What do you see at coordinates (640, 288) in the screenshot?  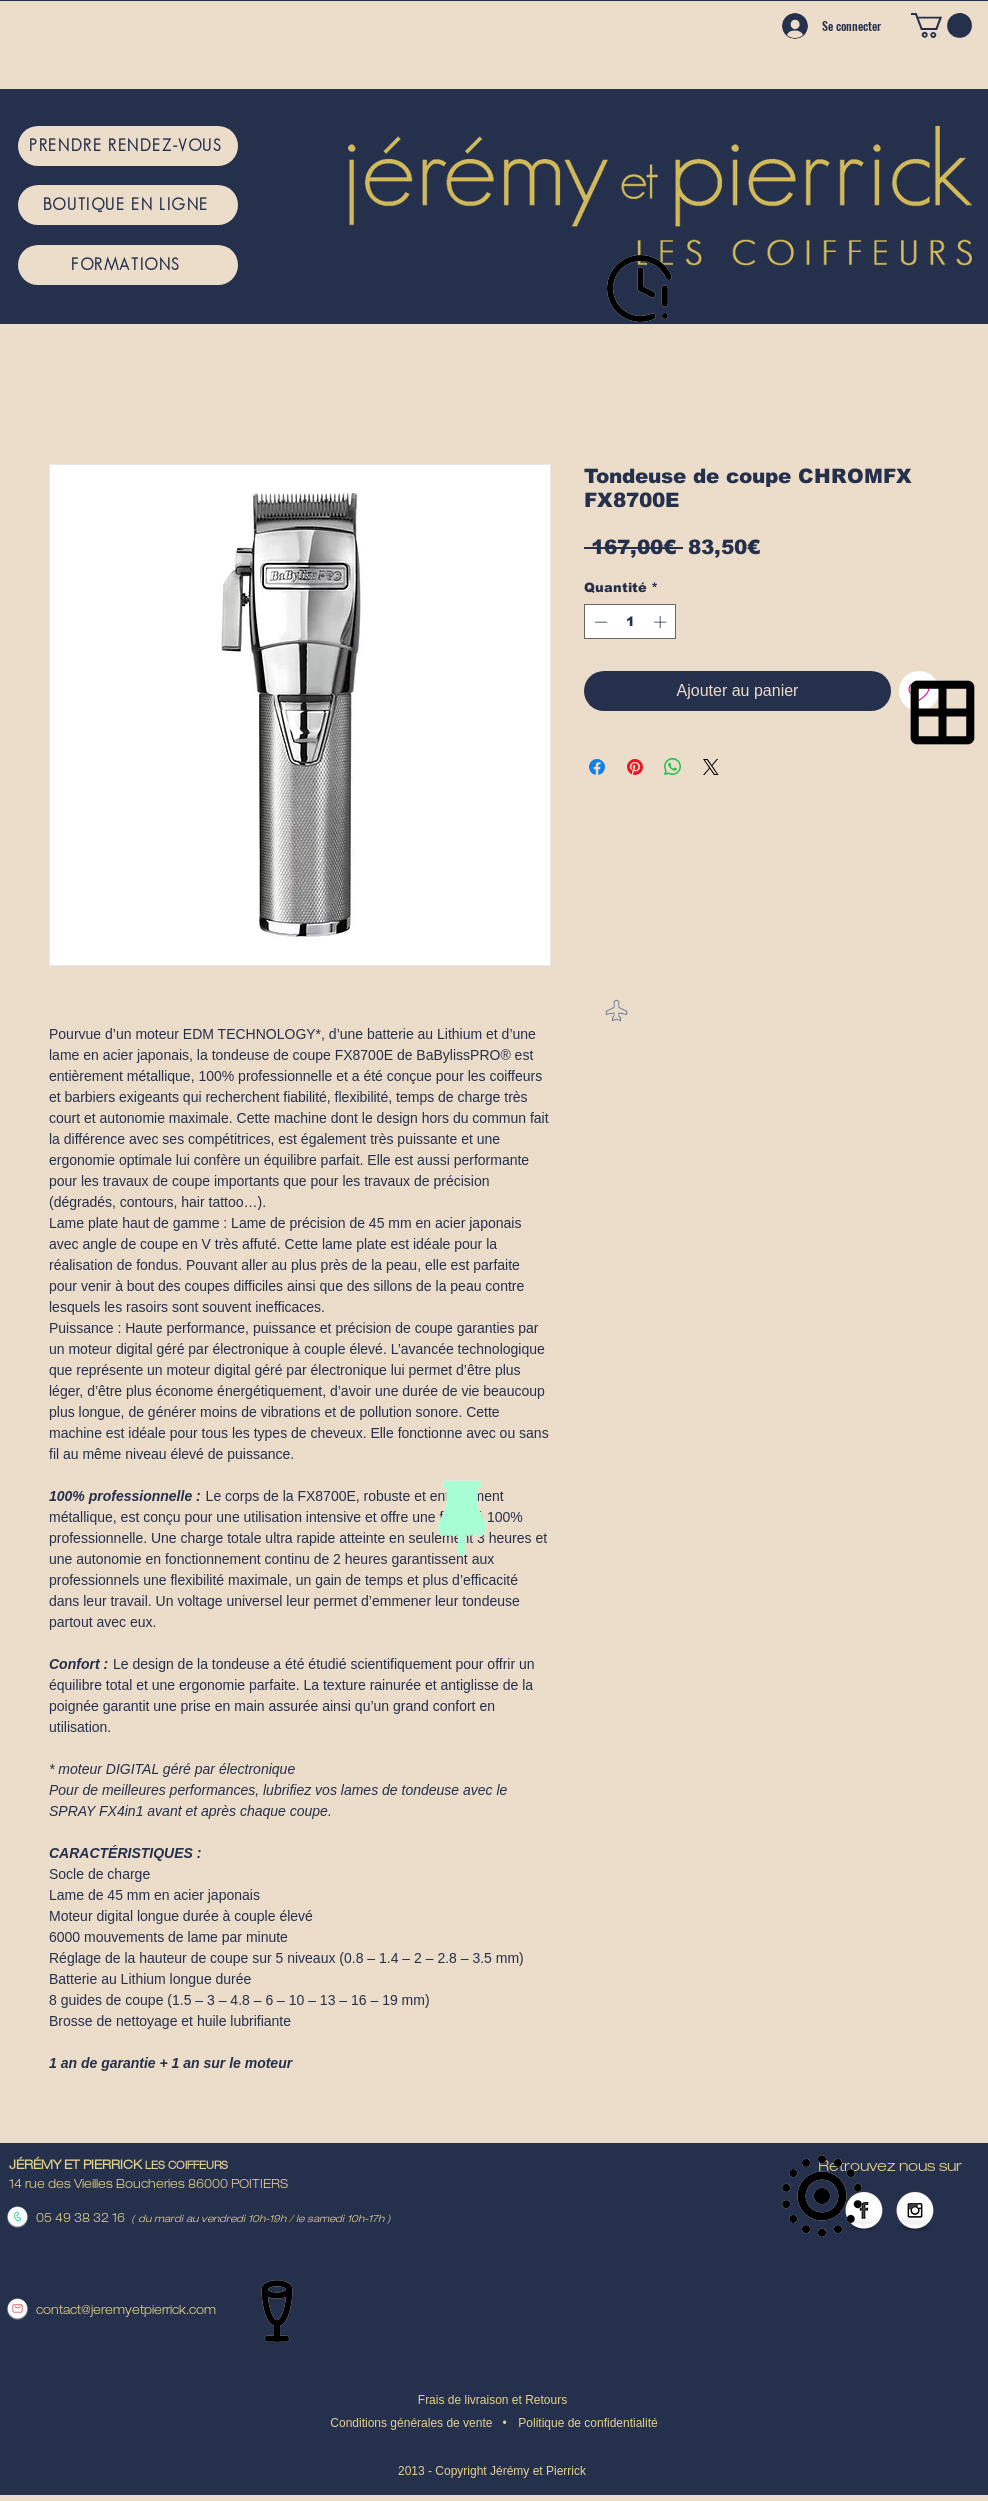 I see `time-sensitive alert or deadline warning` at bounding box center [640, 288].